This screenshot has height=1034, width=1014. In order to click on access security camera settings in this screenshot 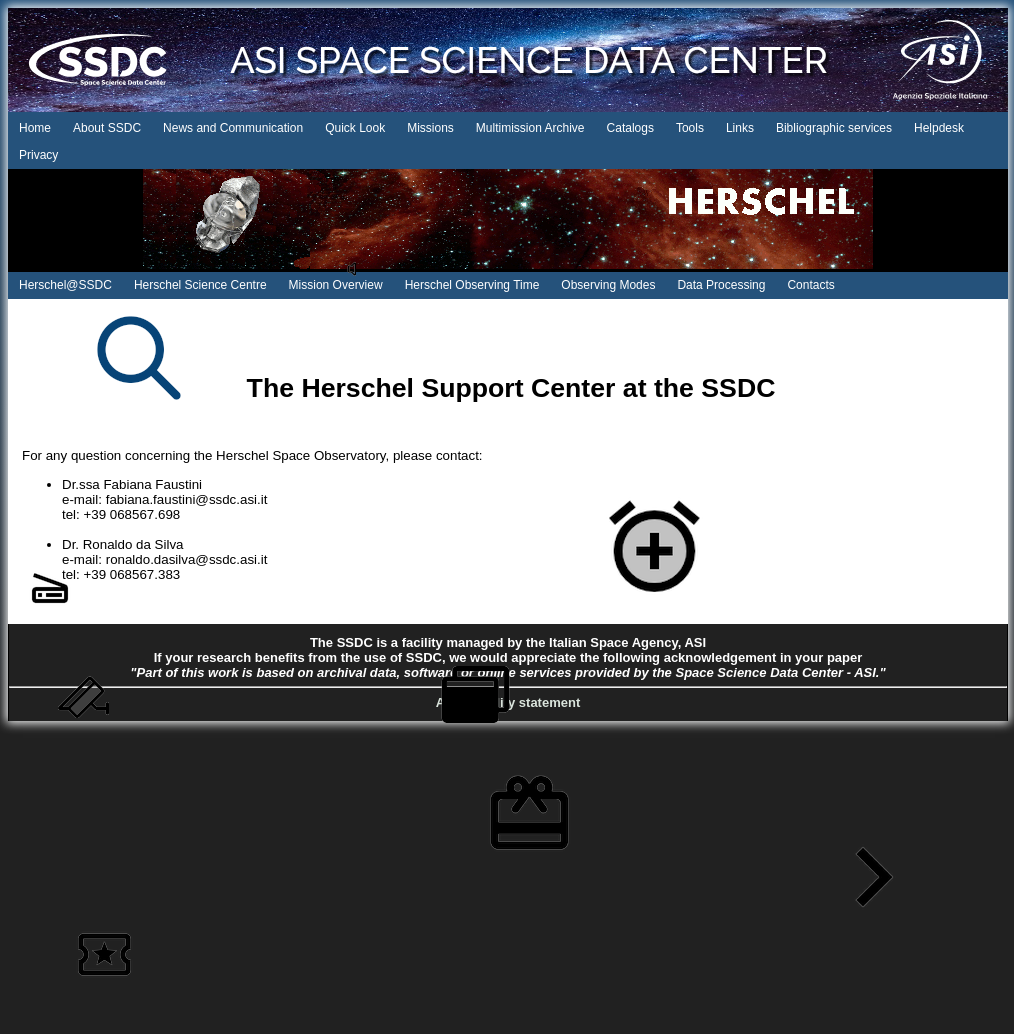, I will do `click(83, 700)`.